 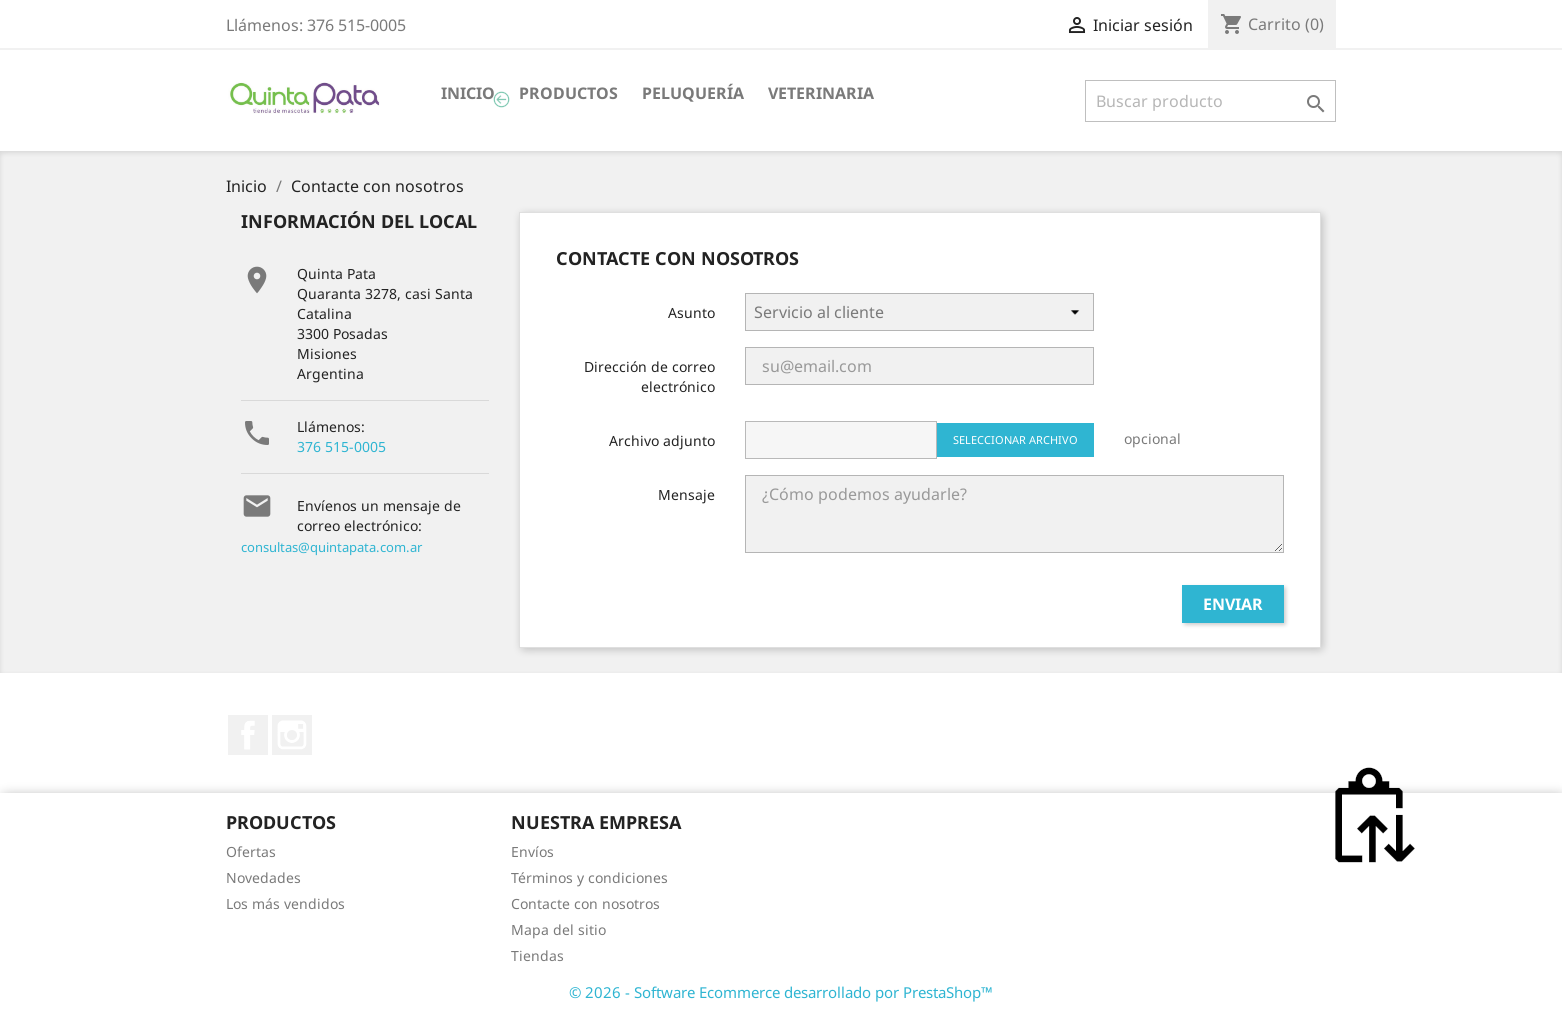 I want to click on go back to the previous page, so click(x=501, y=99).